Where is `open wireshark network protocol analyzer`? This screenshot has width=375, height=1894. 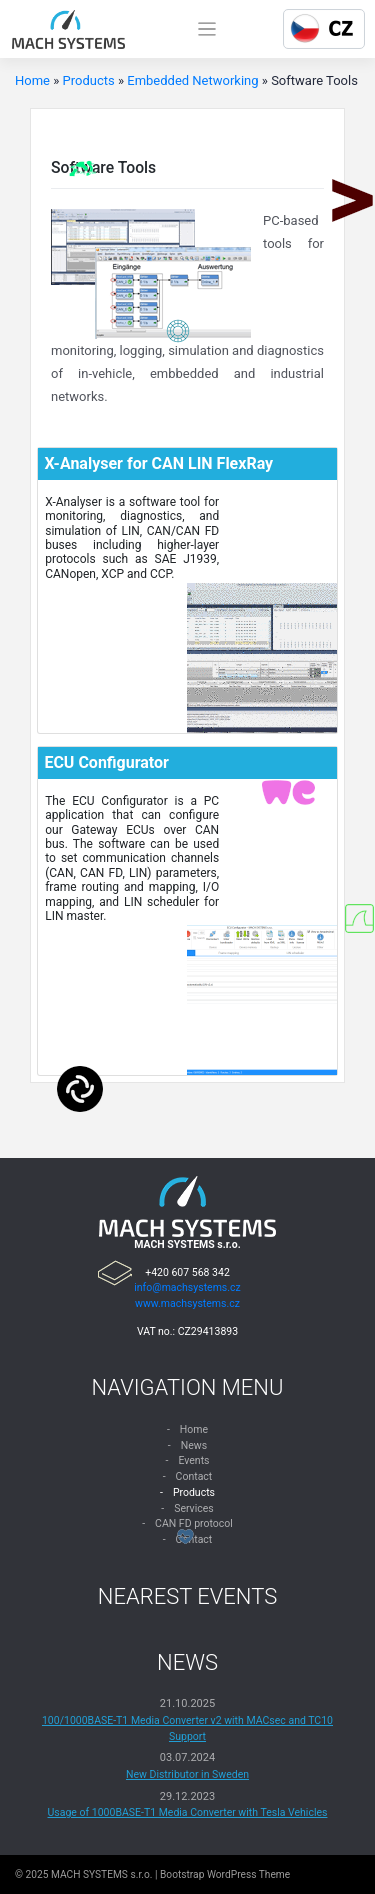
open wireshark network protocol analyzer is located at coordinates (359, 918).